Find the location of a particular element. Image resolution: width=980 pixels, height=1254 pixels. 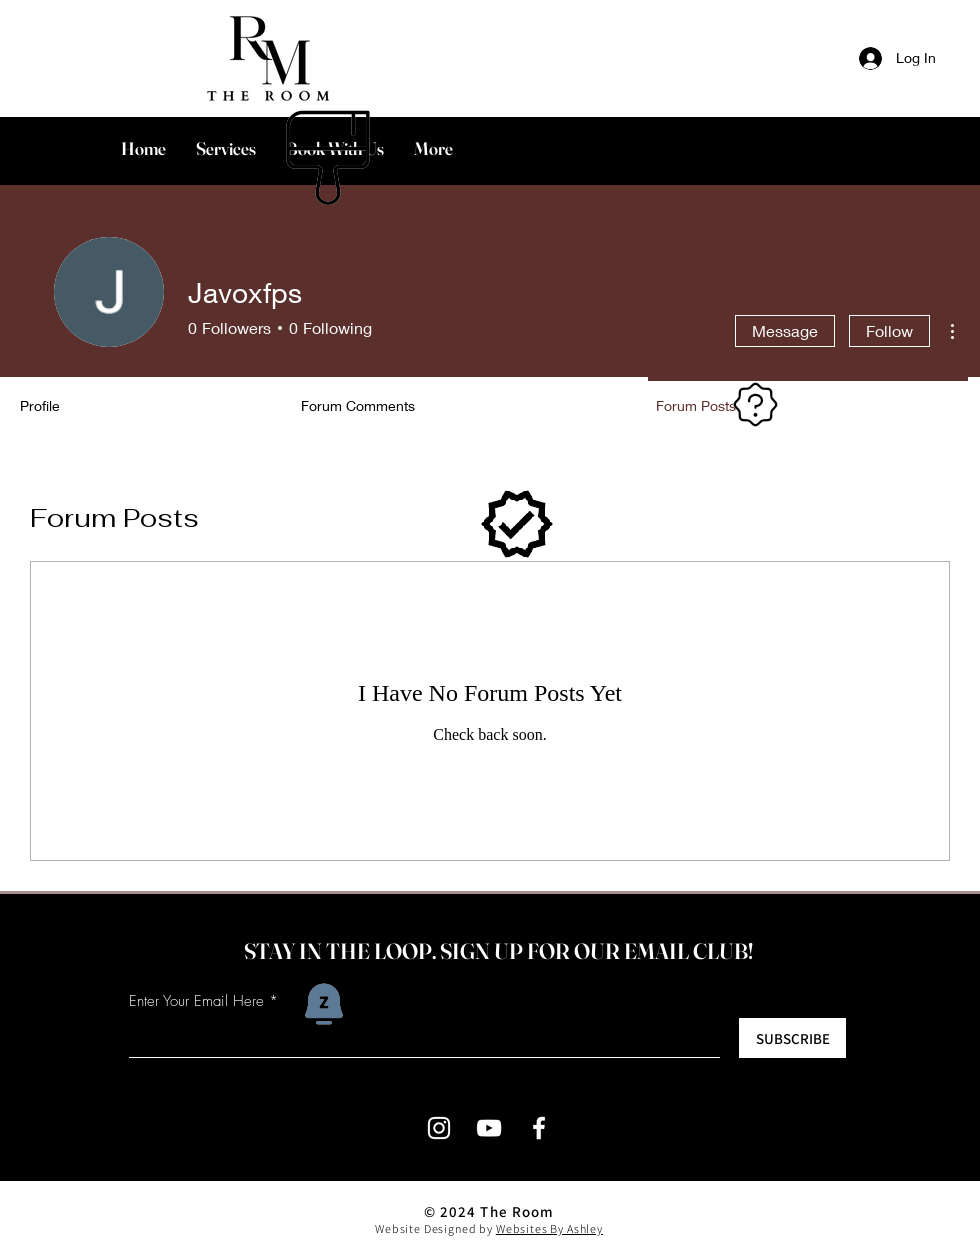

access painting or brush tools is located at coordinates (328, 156).